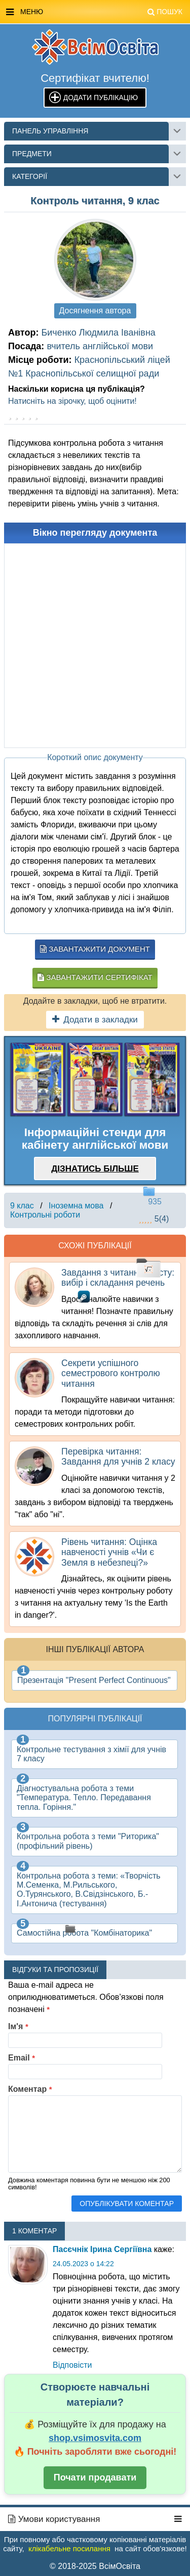 The width and height of the screenshot is (190, 2576). What do you see at coordinates (84, 1296) in the screenshot?
I see `open the steam gaming platform` at bounding box center [84, 1296].